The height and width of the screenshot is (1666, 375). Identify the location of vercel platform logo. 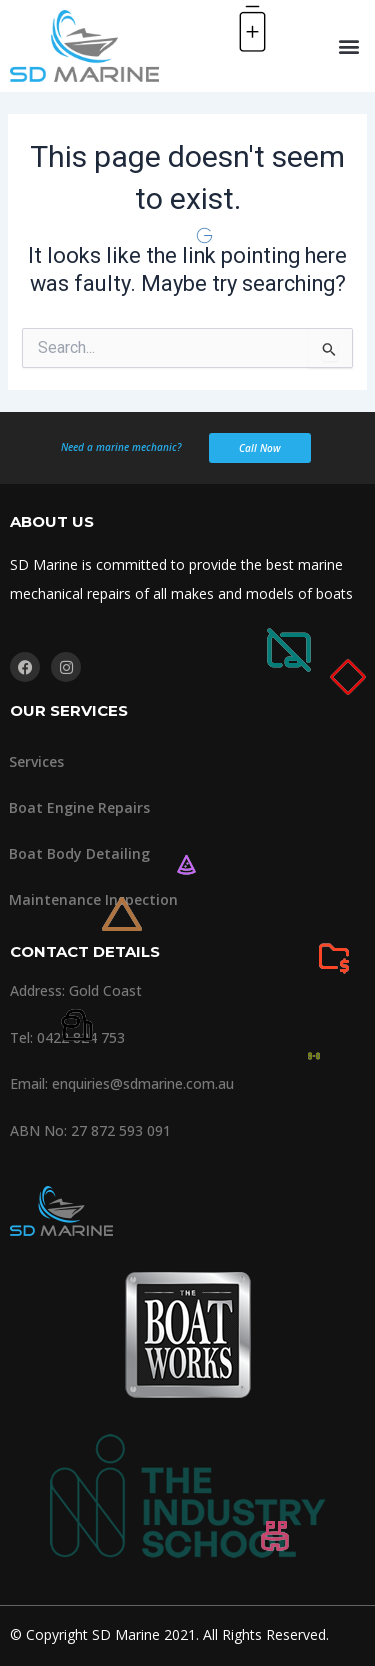
(122, 915).